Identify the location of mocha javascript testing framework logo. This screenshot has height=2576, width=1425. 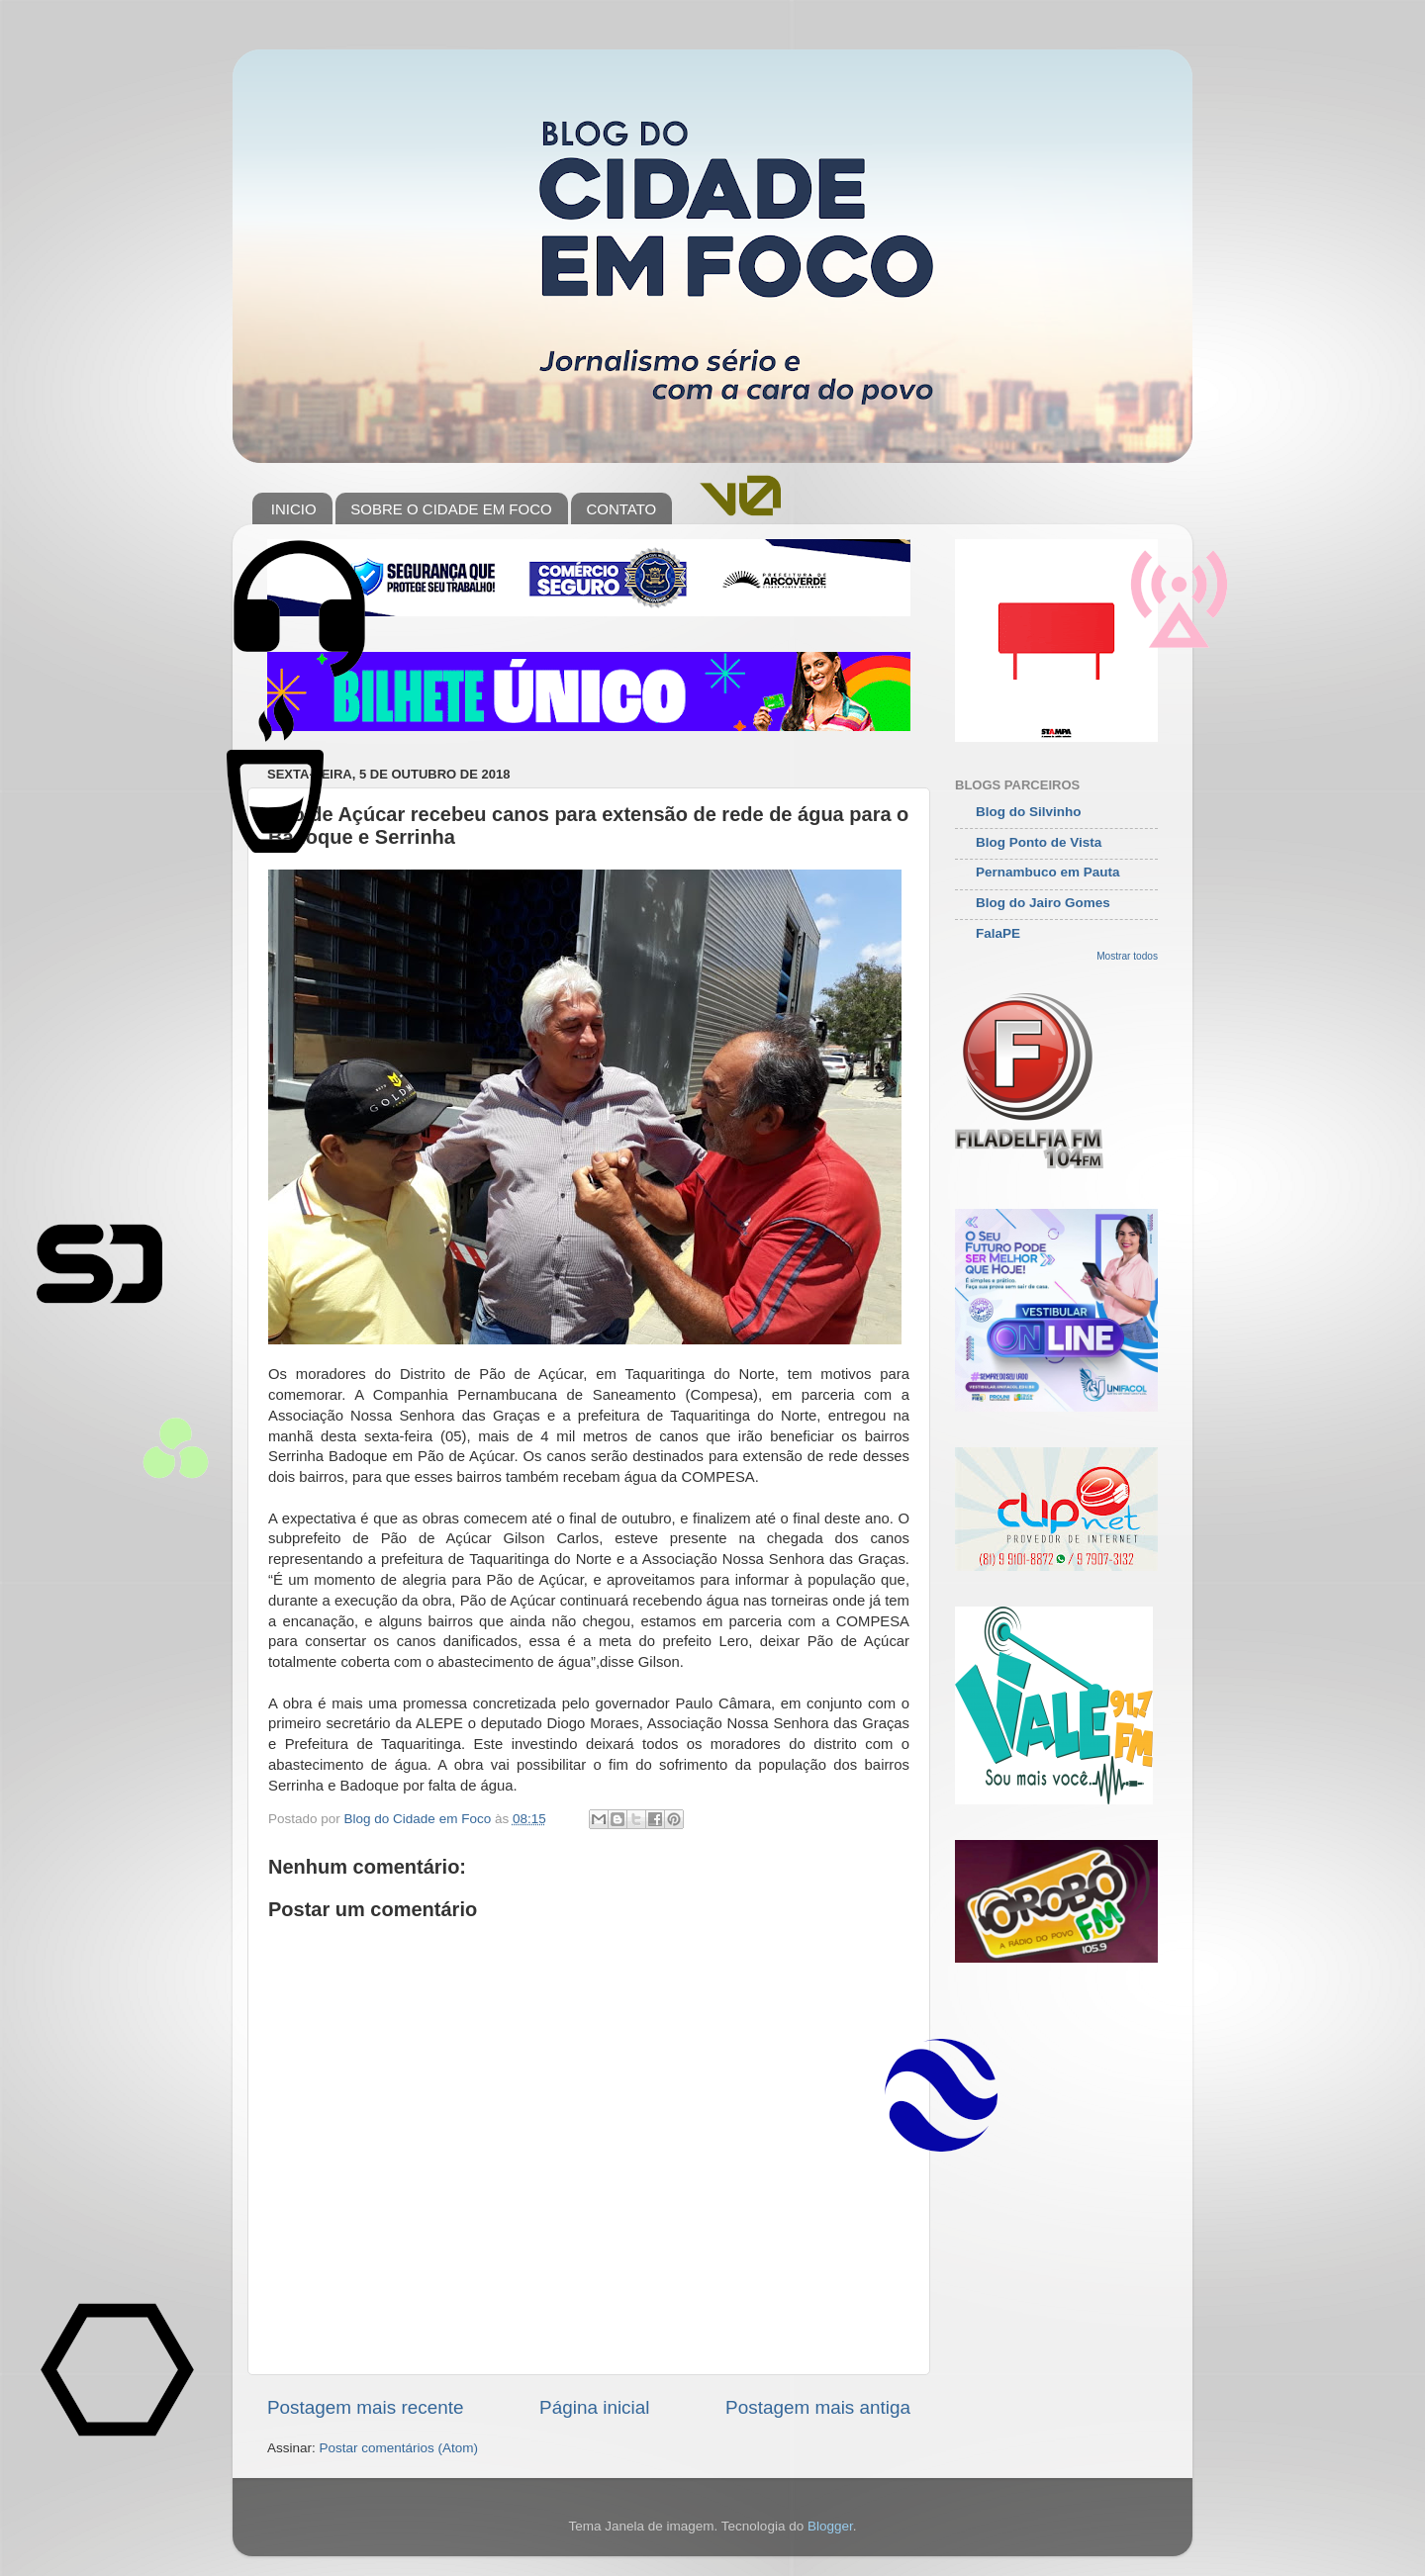
(275, 773).